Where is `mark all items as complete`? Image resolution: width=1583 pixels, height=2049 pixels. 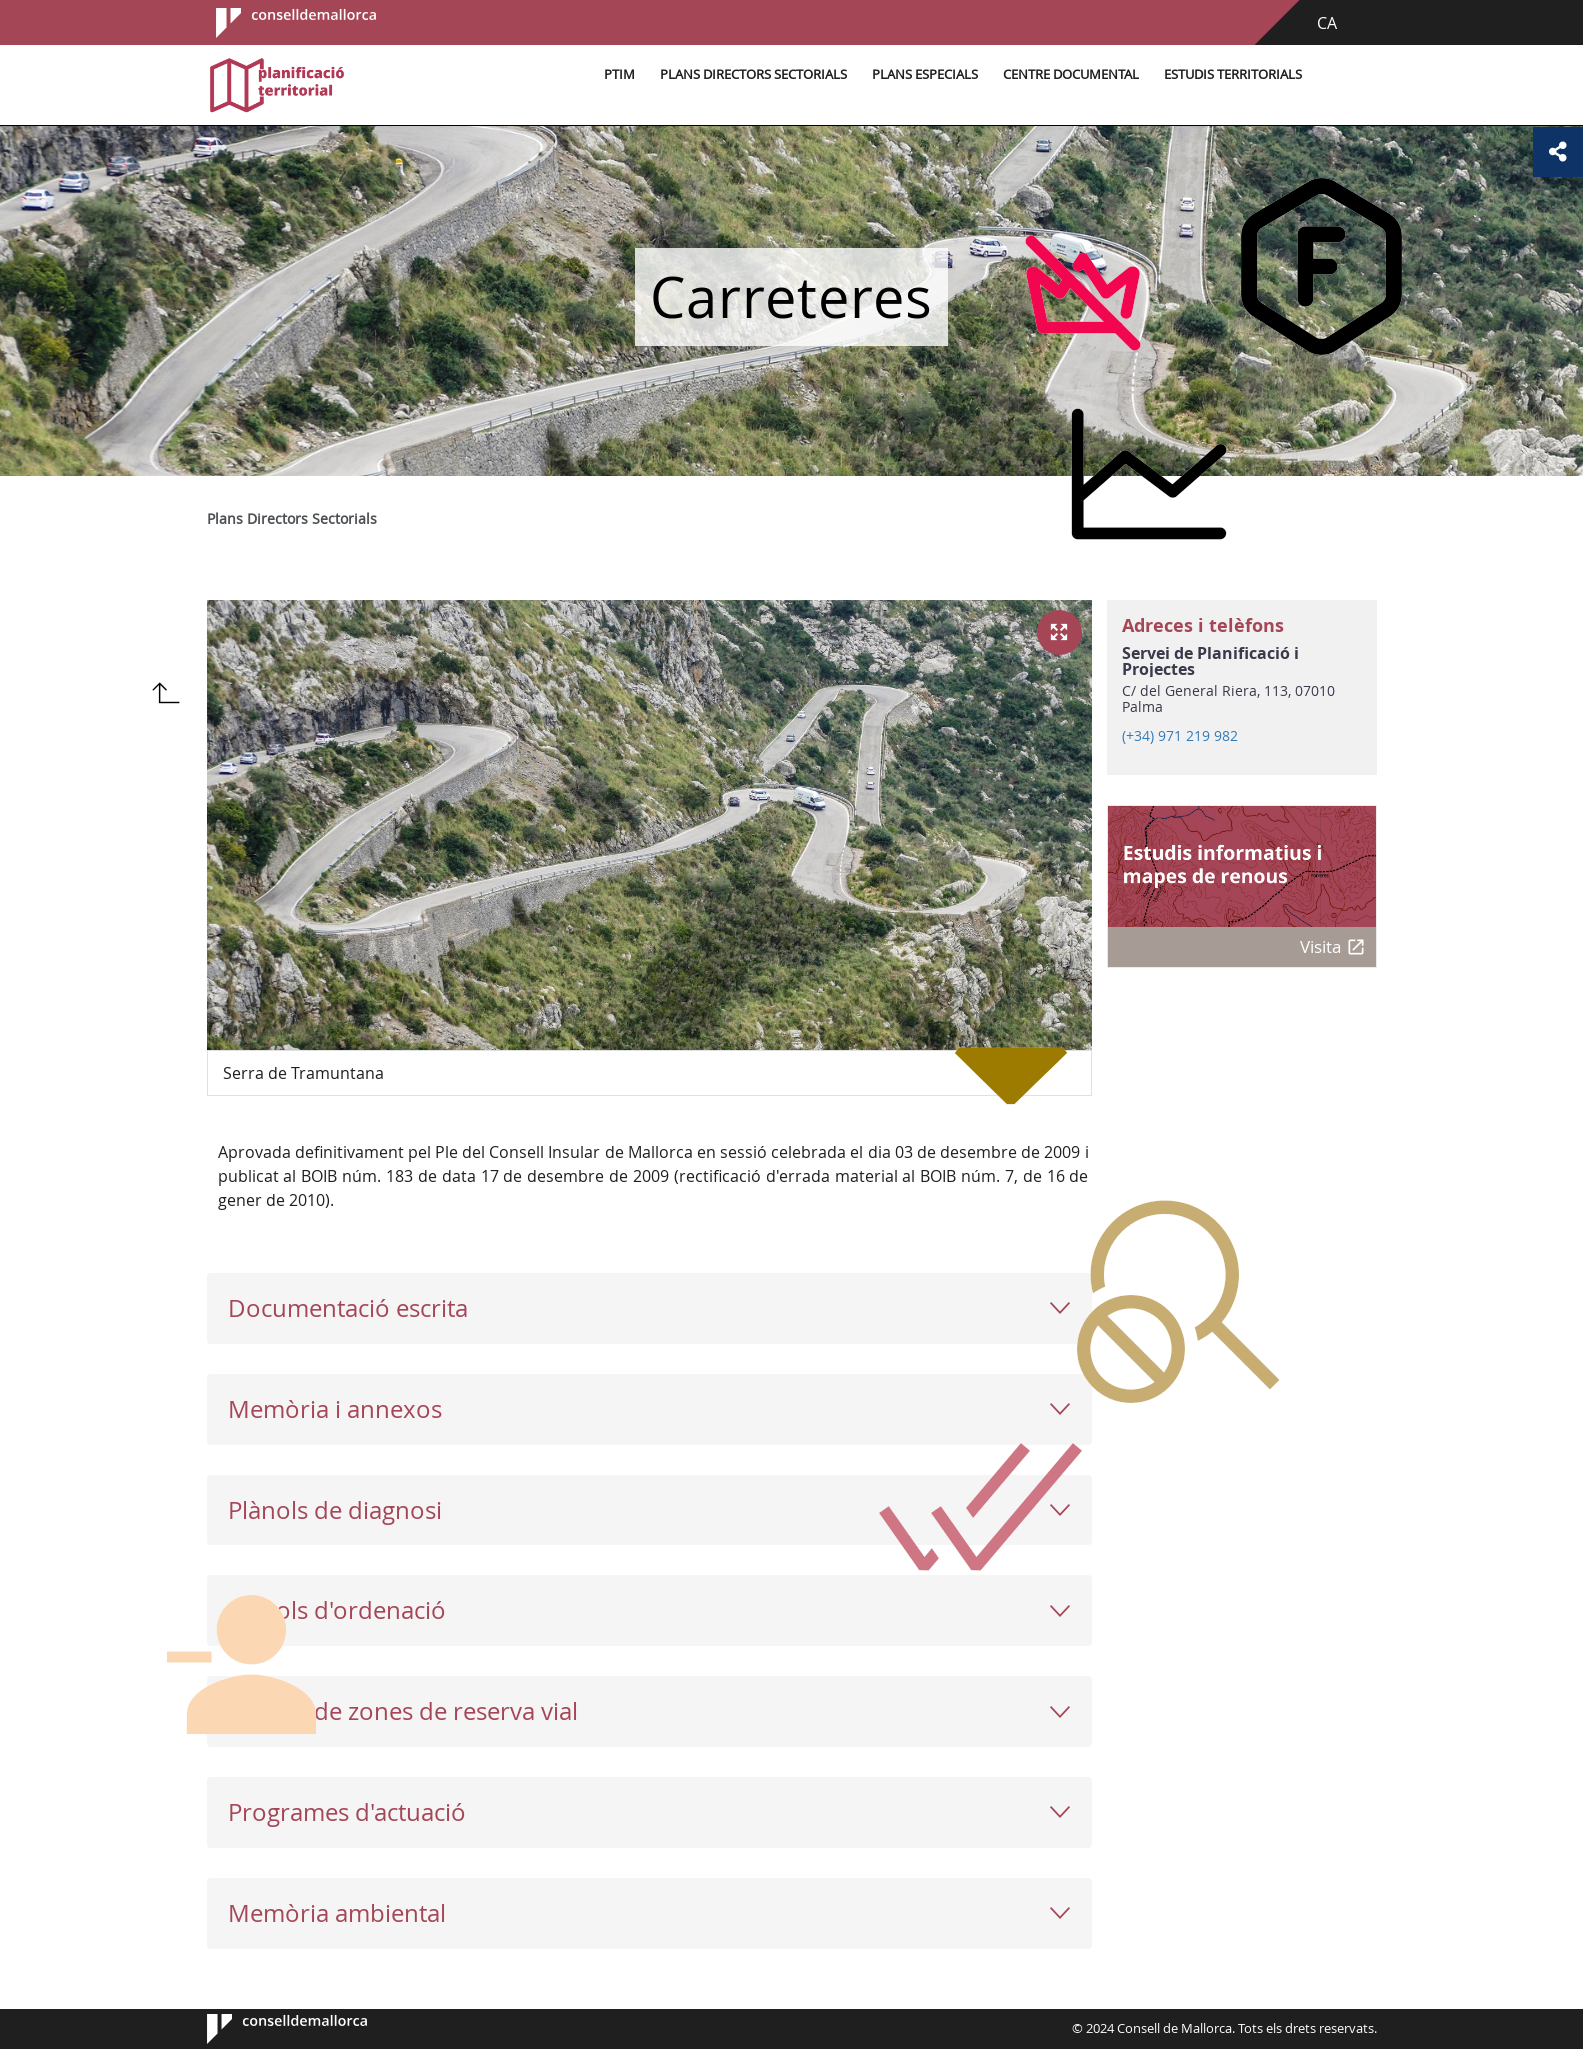 mark all items as complete is located at coordinates (983, 1508).